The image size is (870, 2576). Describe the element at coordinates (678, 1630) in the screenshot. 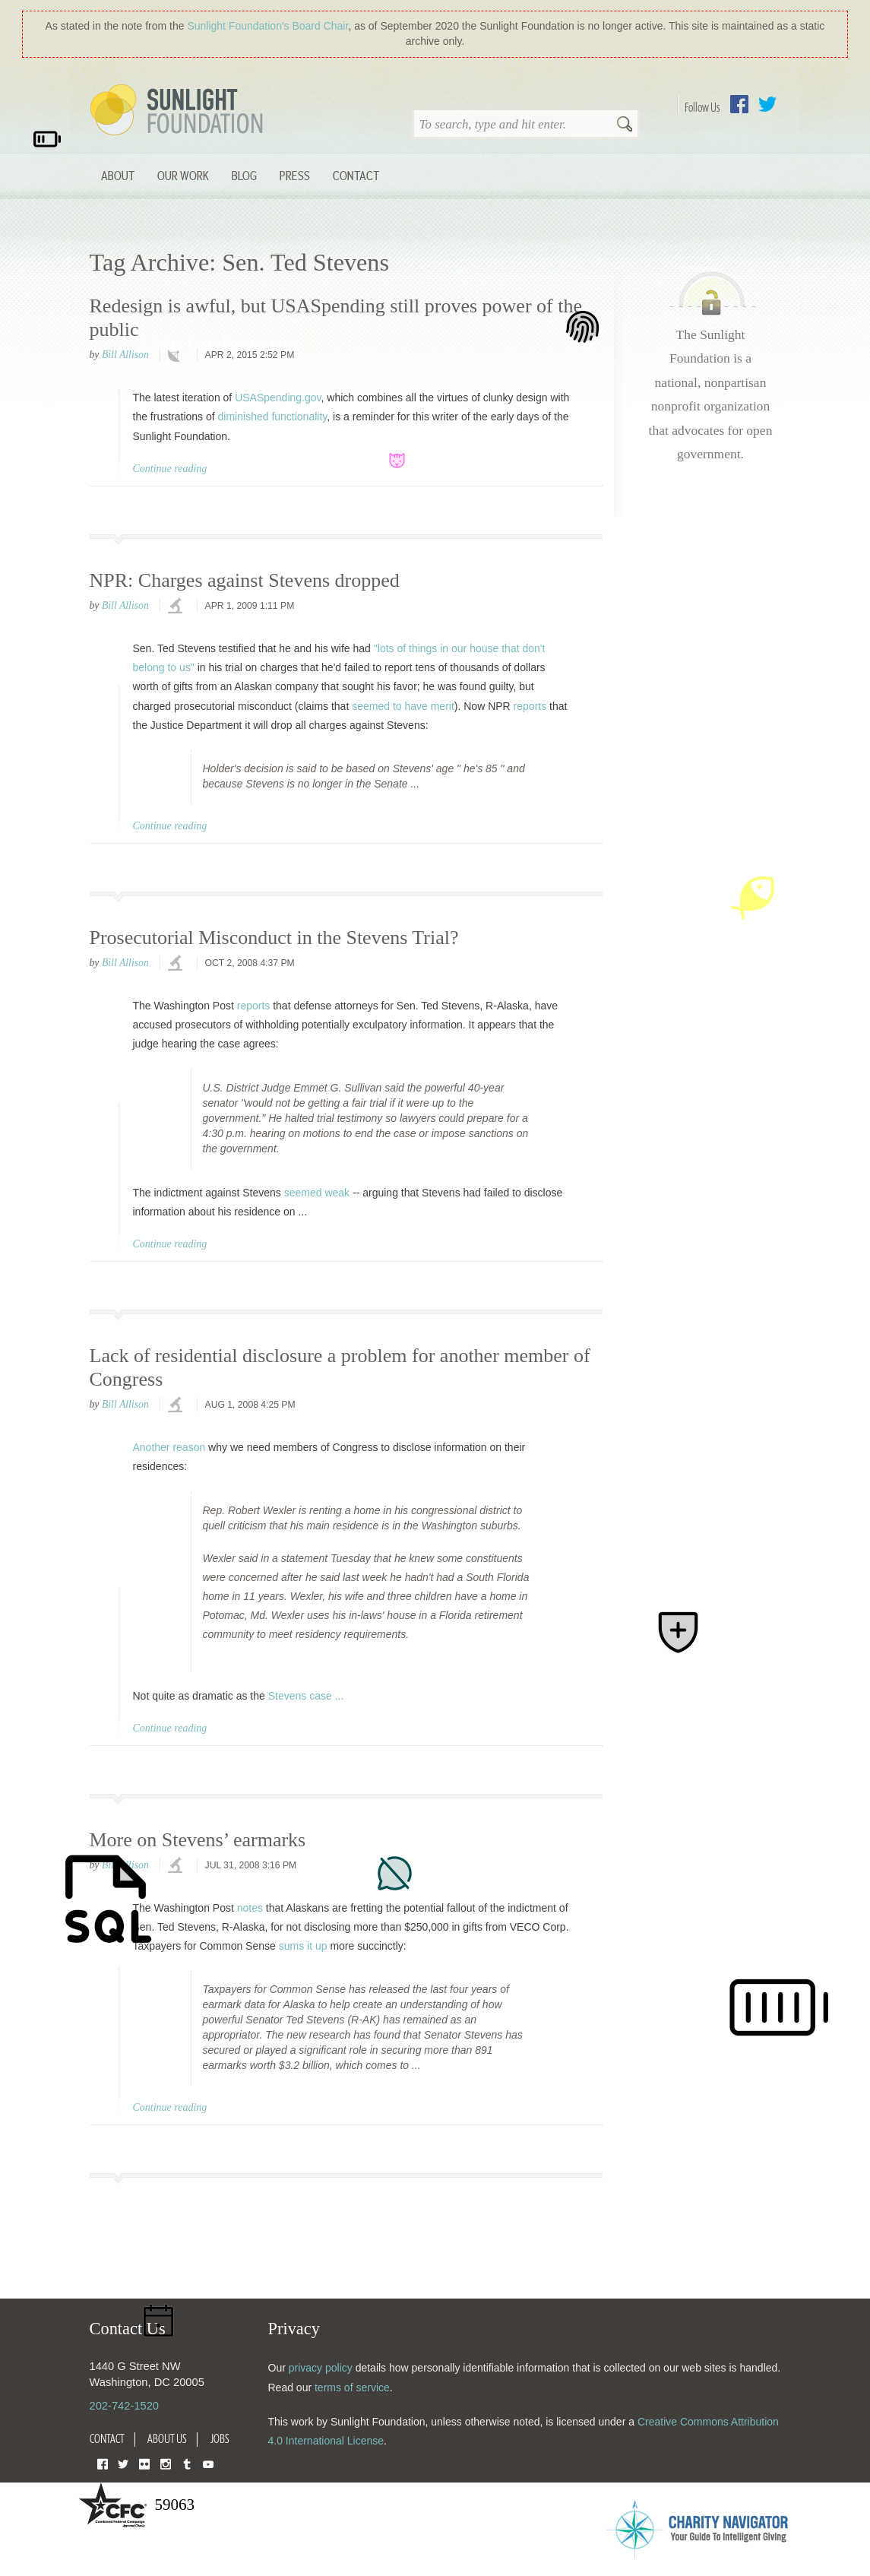

I see `add new security protection` at that location.